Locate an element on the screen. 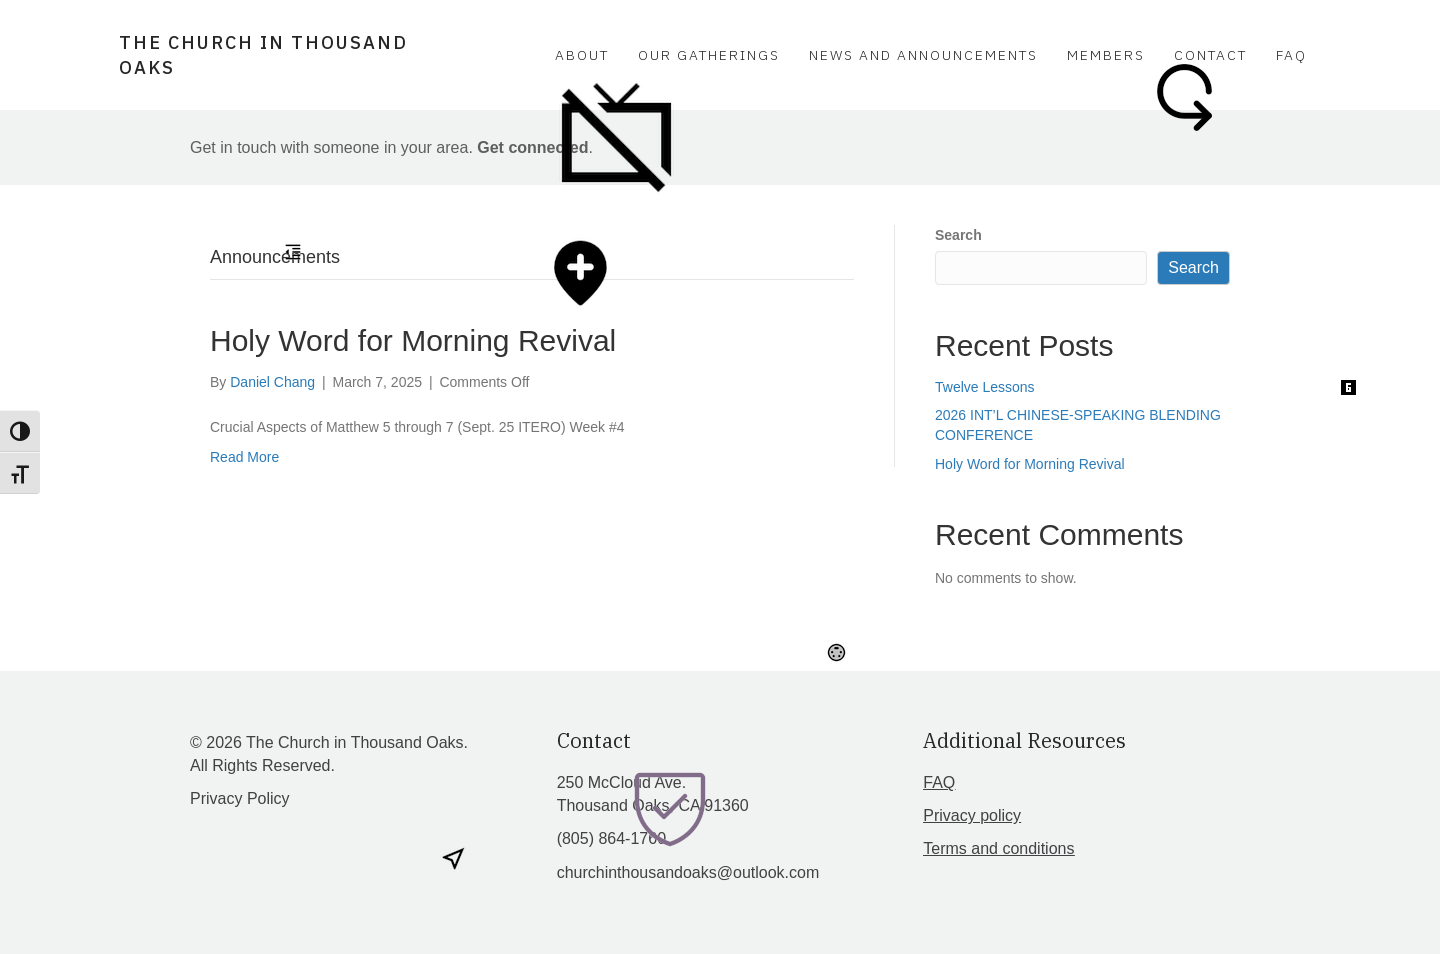 The image size is (1440, 954). indicates step 6 in a multi-step process is located at coordinates (1348, 387).